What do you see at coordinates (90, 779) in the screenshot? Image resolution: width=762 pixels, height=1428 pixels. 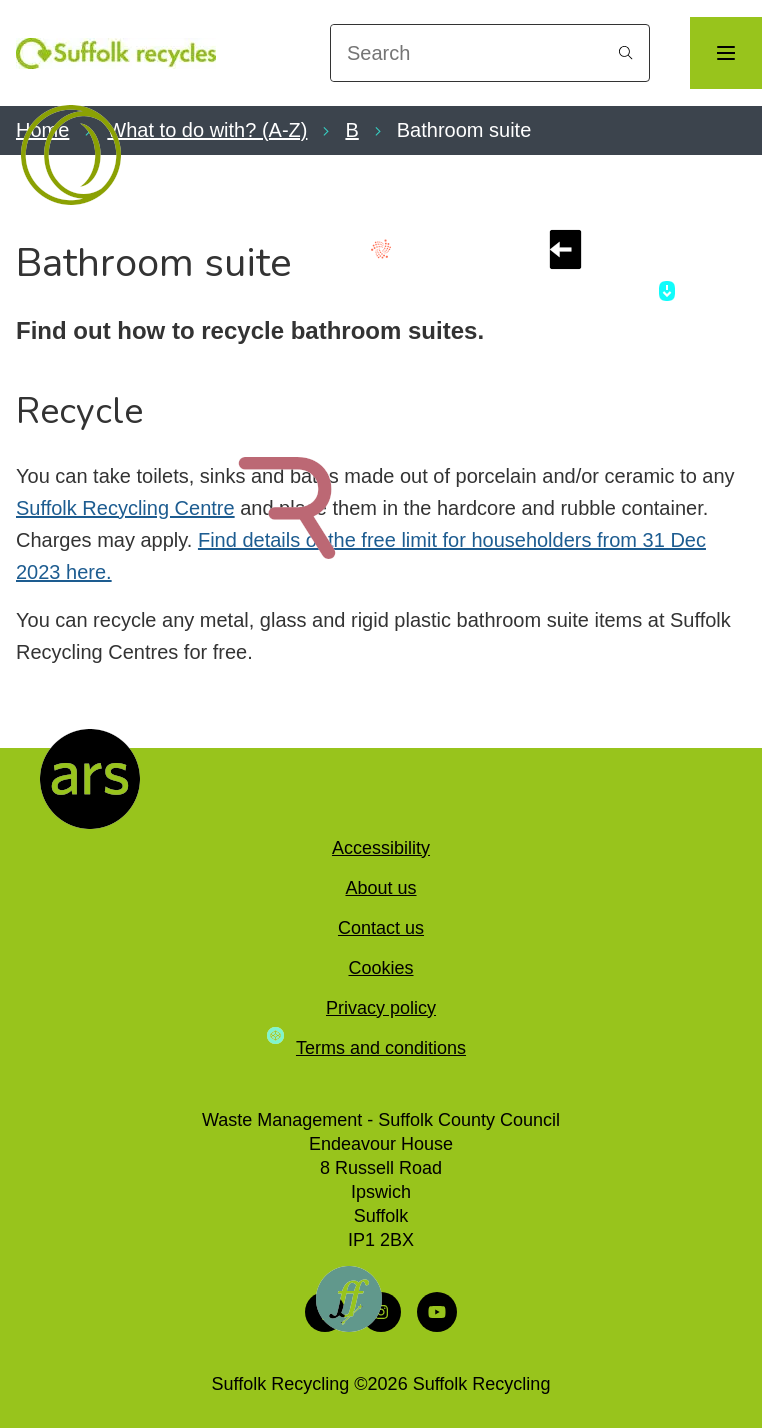 I see `visit ars technica website` at bounding box center [90, 779].